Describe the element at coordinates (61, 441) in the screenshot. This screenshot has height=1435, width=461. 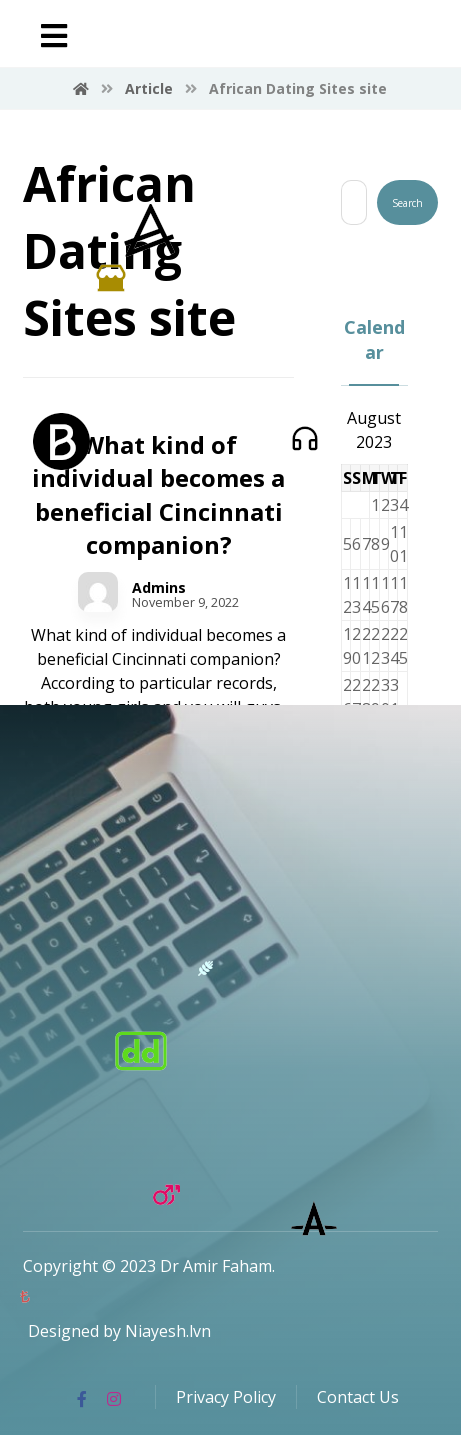
I see `brevo email marketing platform logo` at that location.